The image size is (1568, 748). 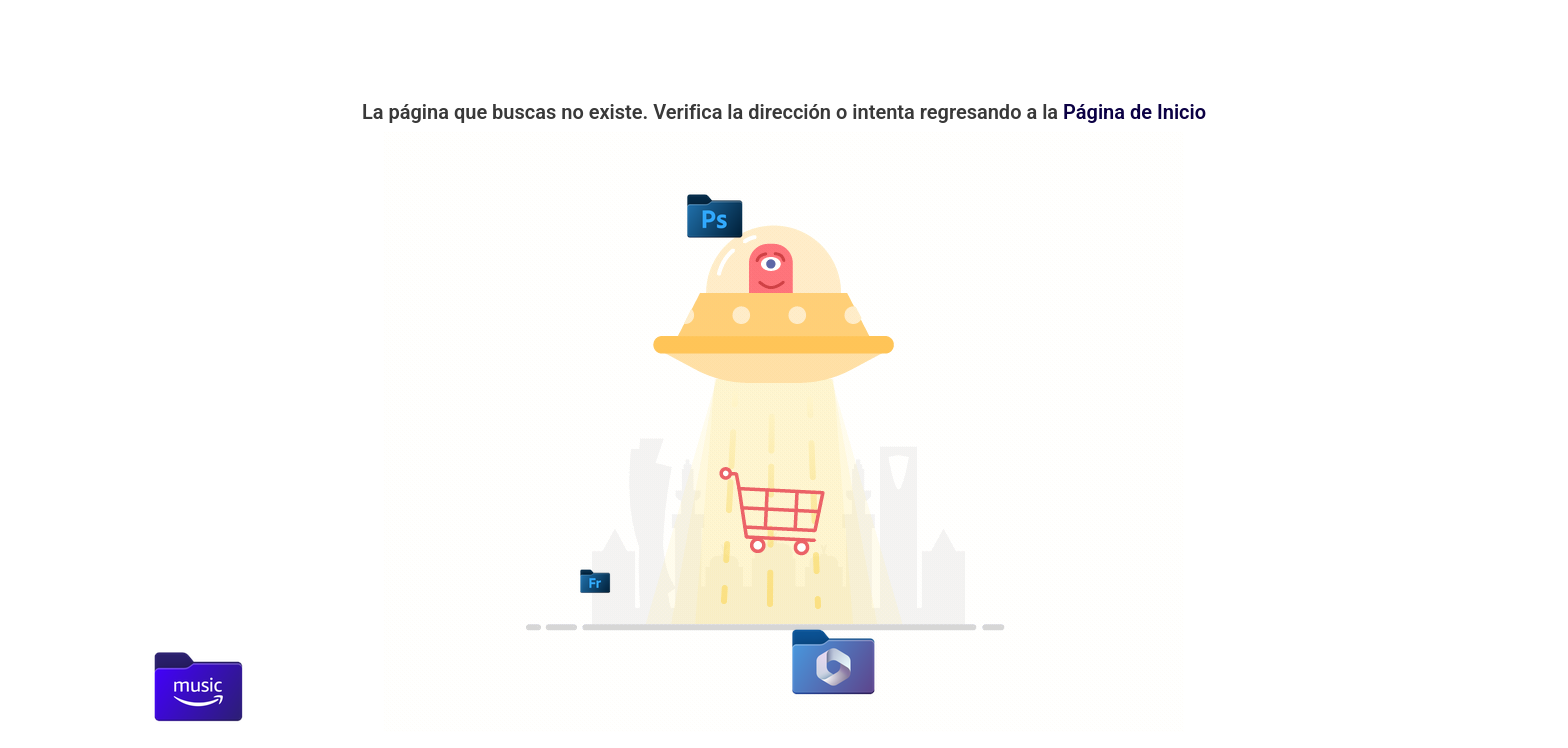 What do you see at coordinates (198, 689) in the screenshot?
I see `open folder containing amazon music files` at bounding box center [198, 689].